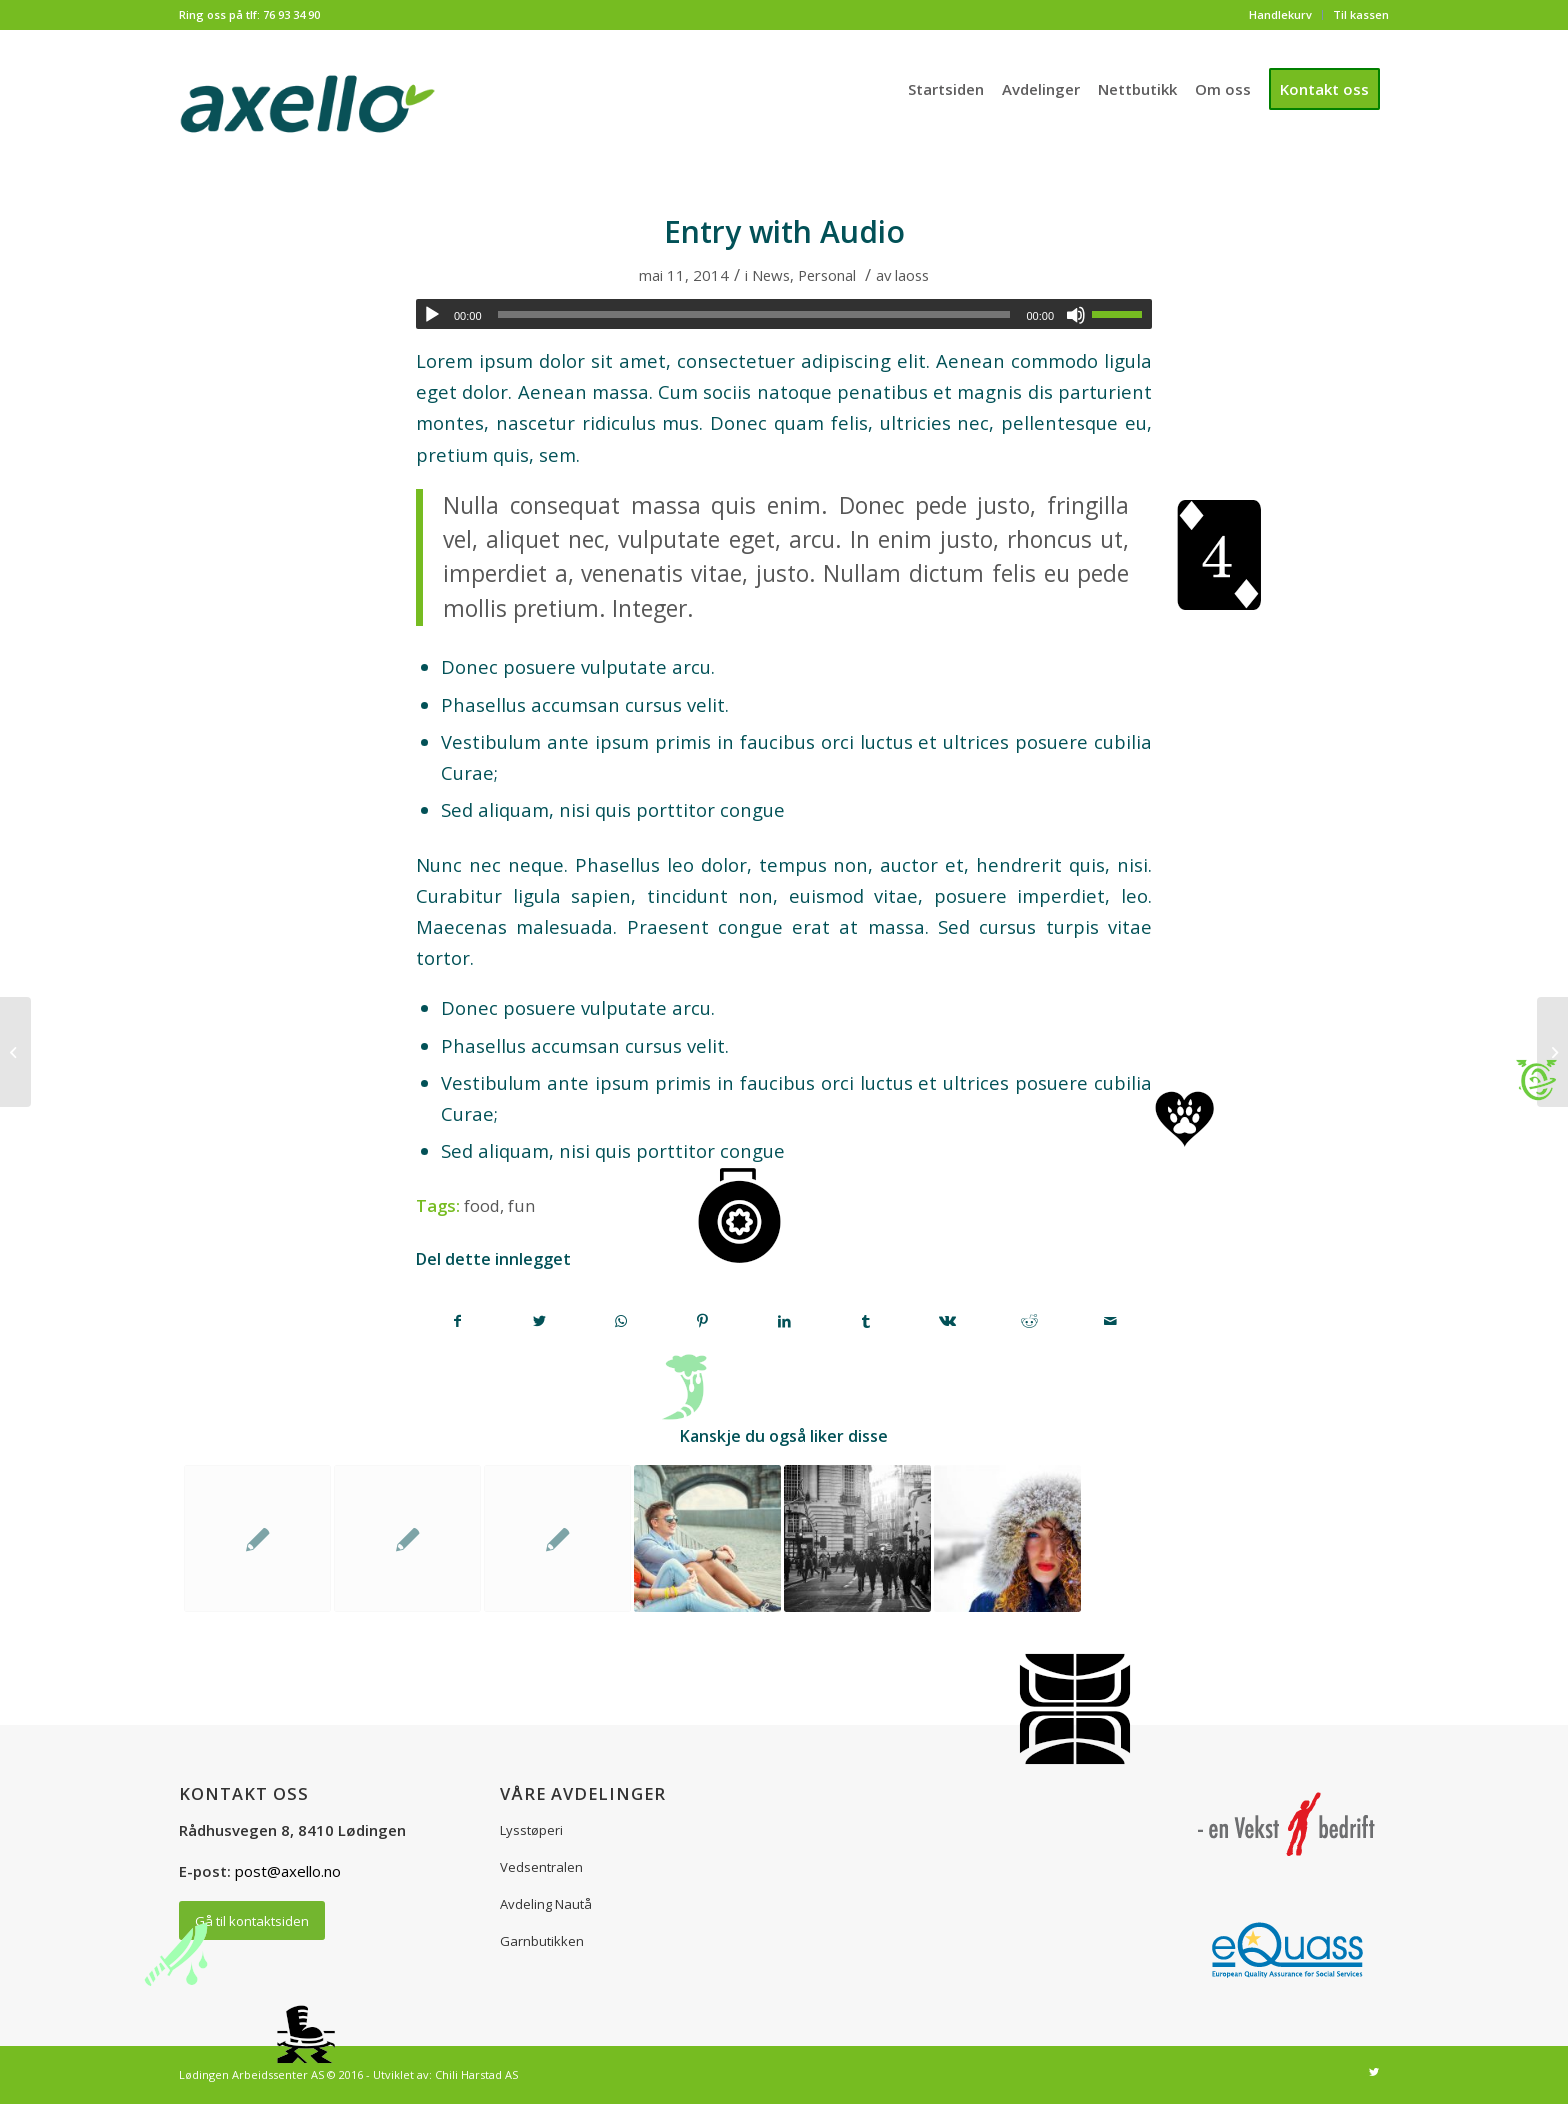  I want to click on place a teller mine explosive in-game, so click(739, 1215).